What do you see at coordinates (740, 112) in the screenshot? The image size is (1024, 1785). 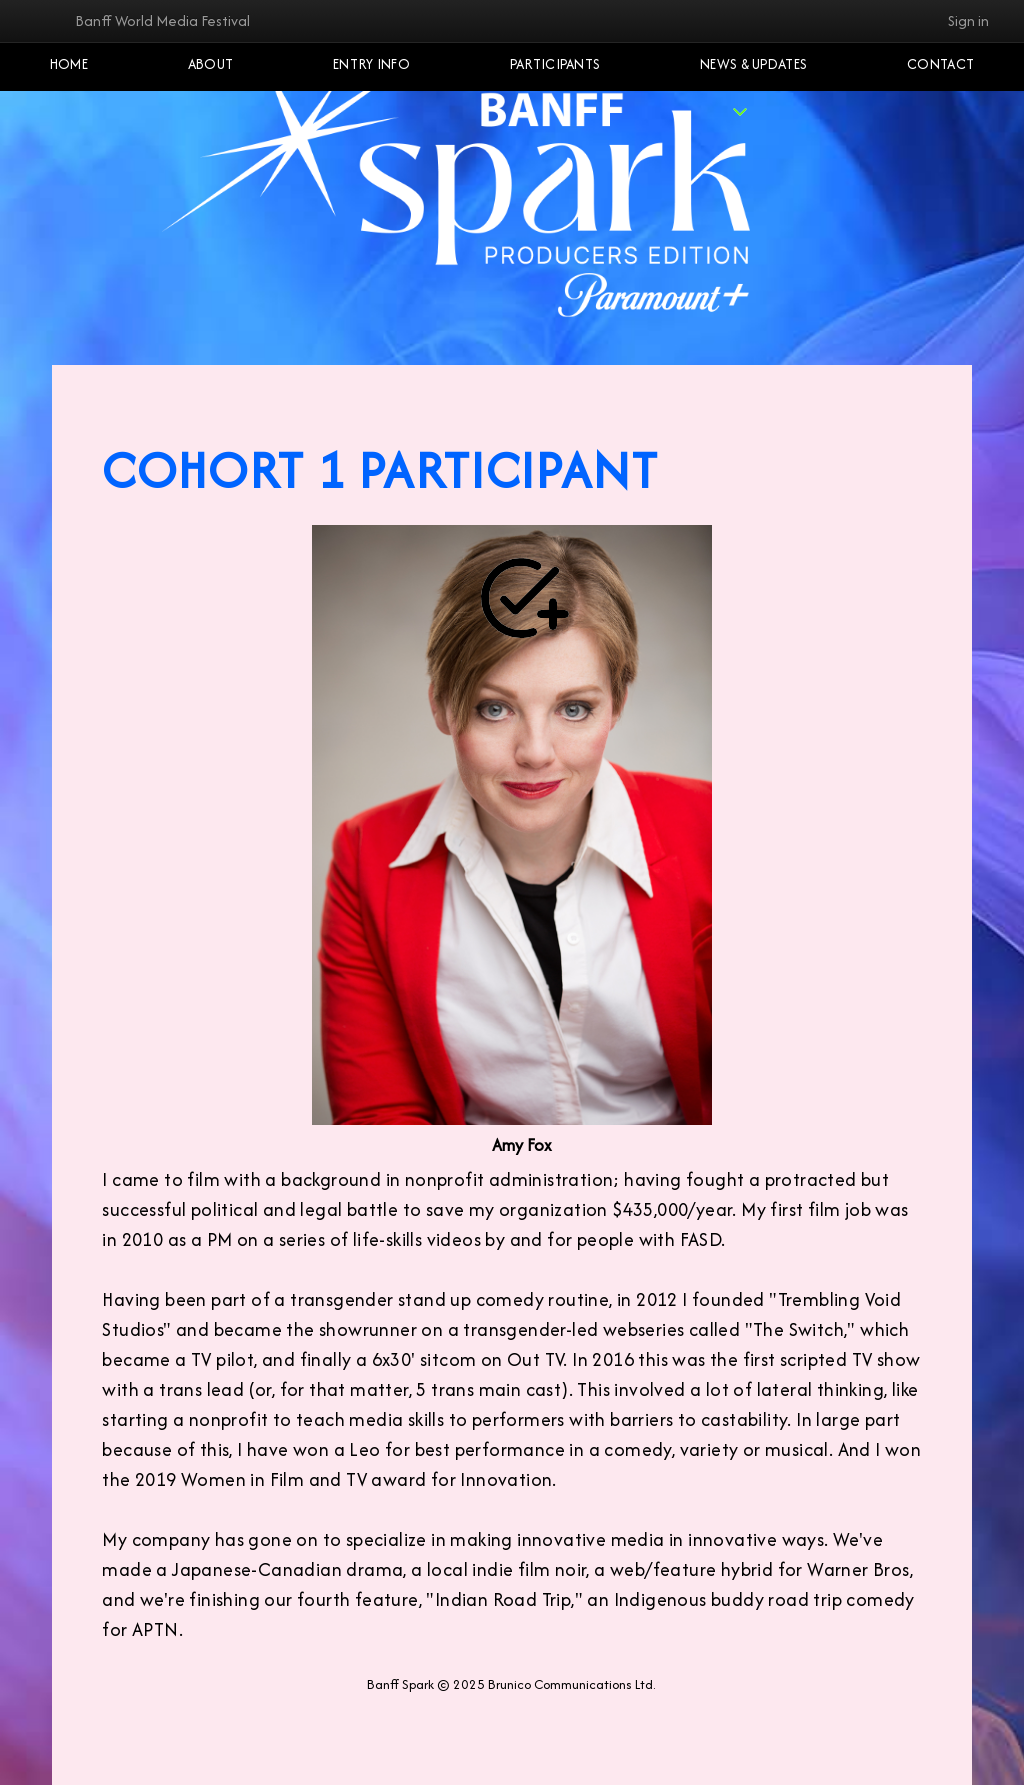 I see `expand a dropdown menu or section` at bounding box center [740, 112].